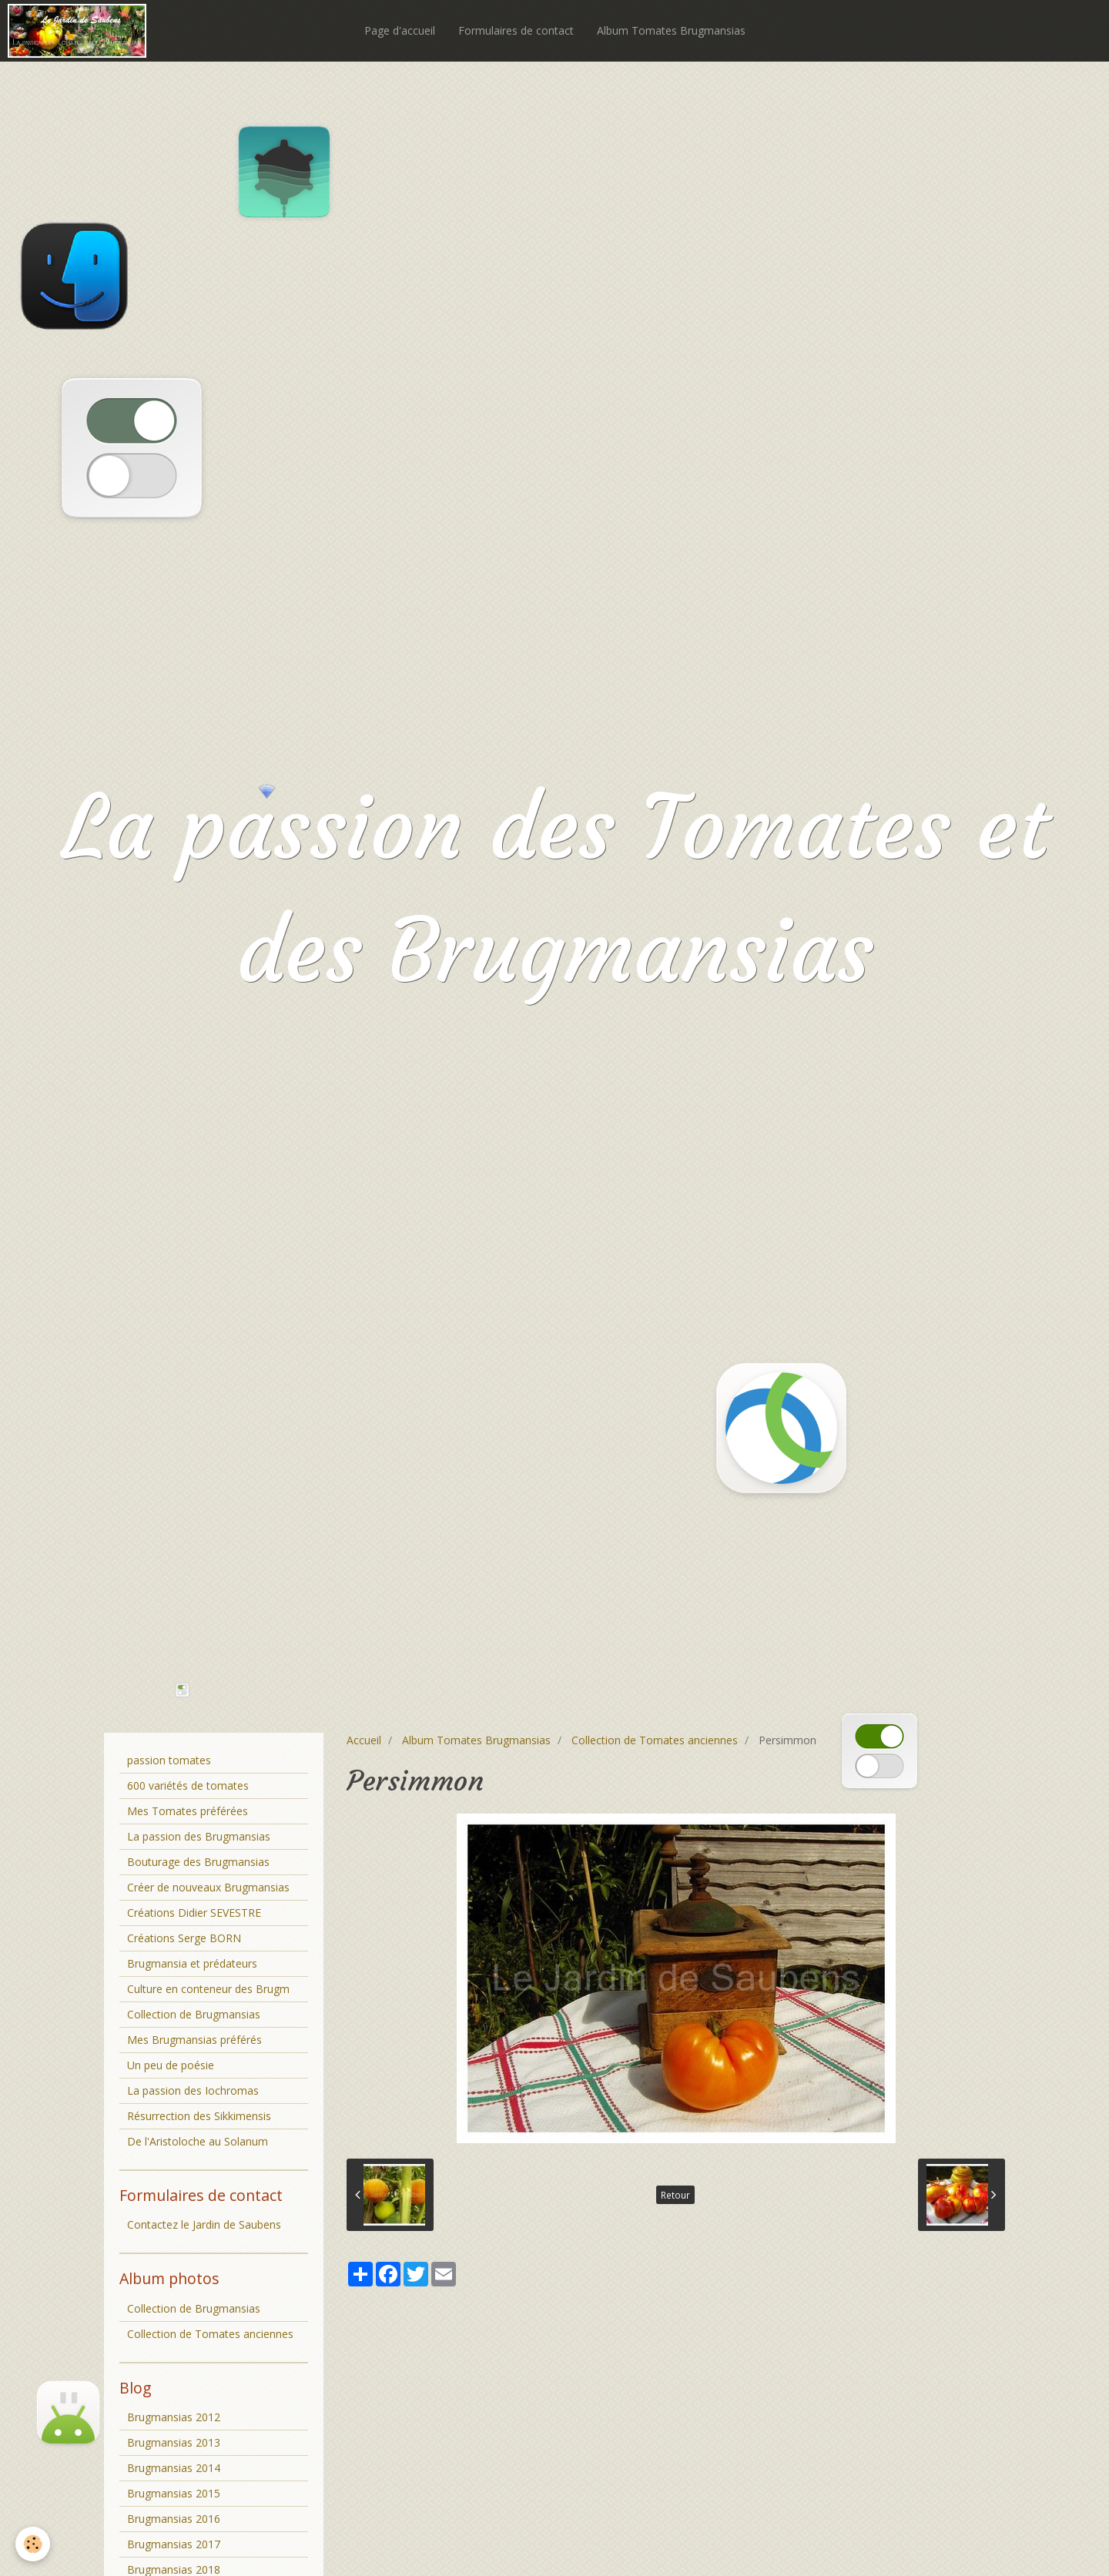  I want to click on open android file transfer app, so click(68, 2412).